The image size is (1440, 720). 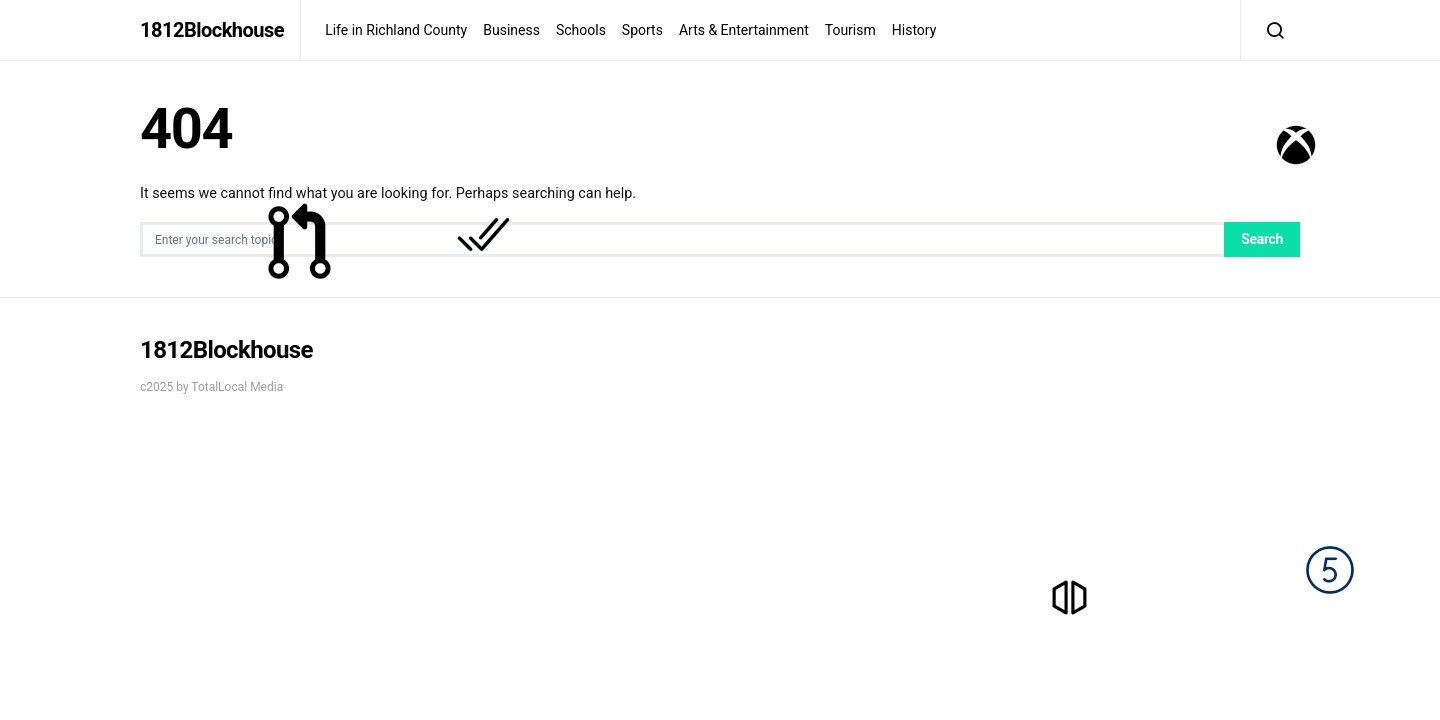 What do you see at coordinates (1296, 145) in the screenshot?
I see `open Xbox app` at bounding box center [1296, 145].